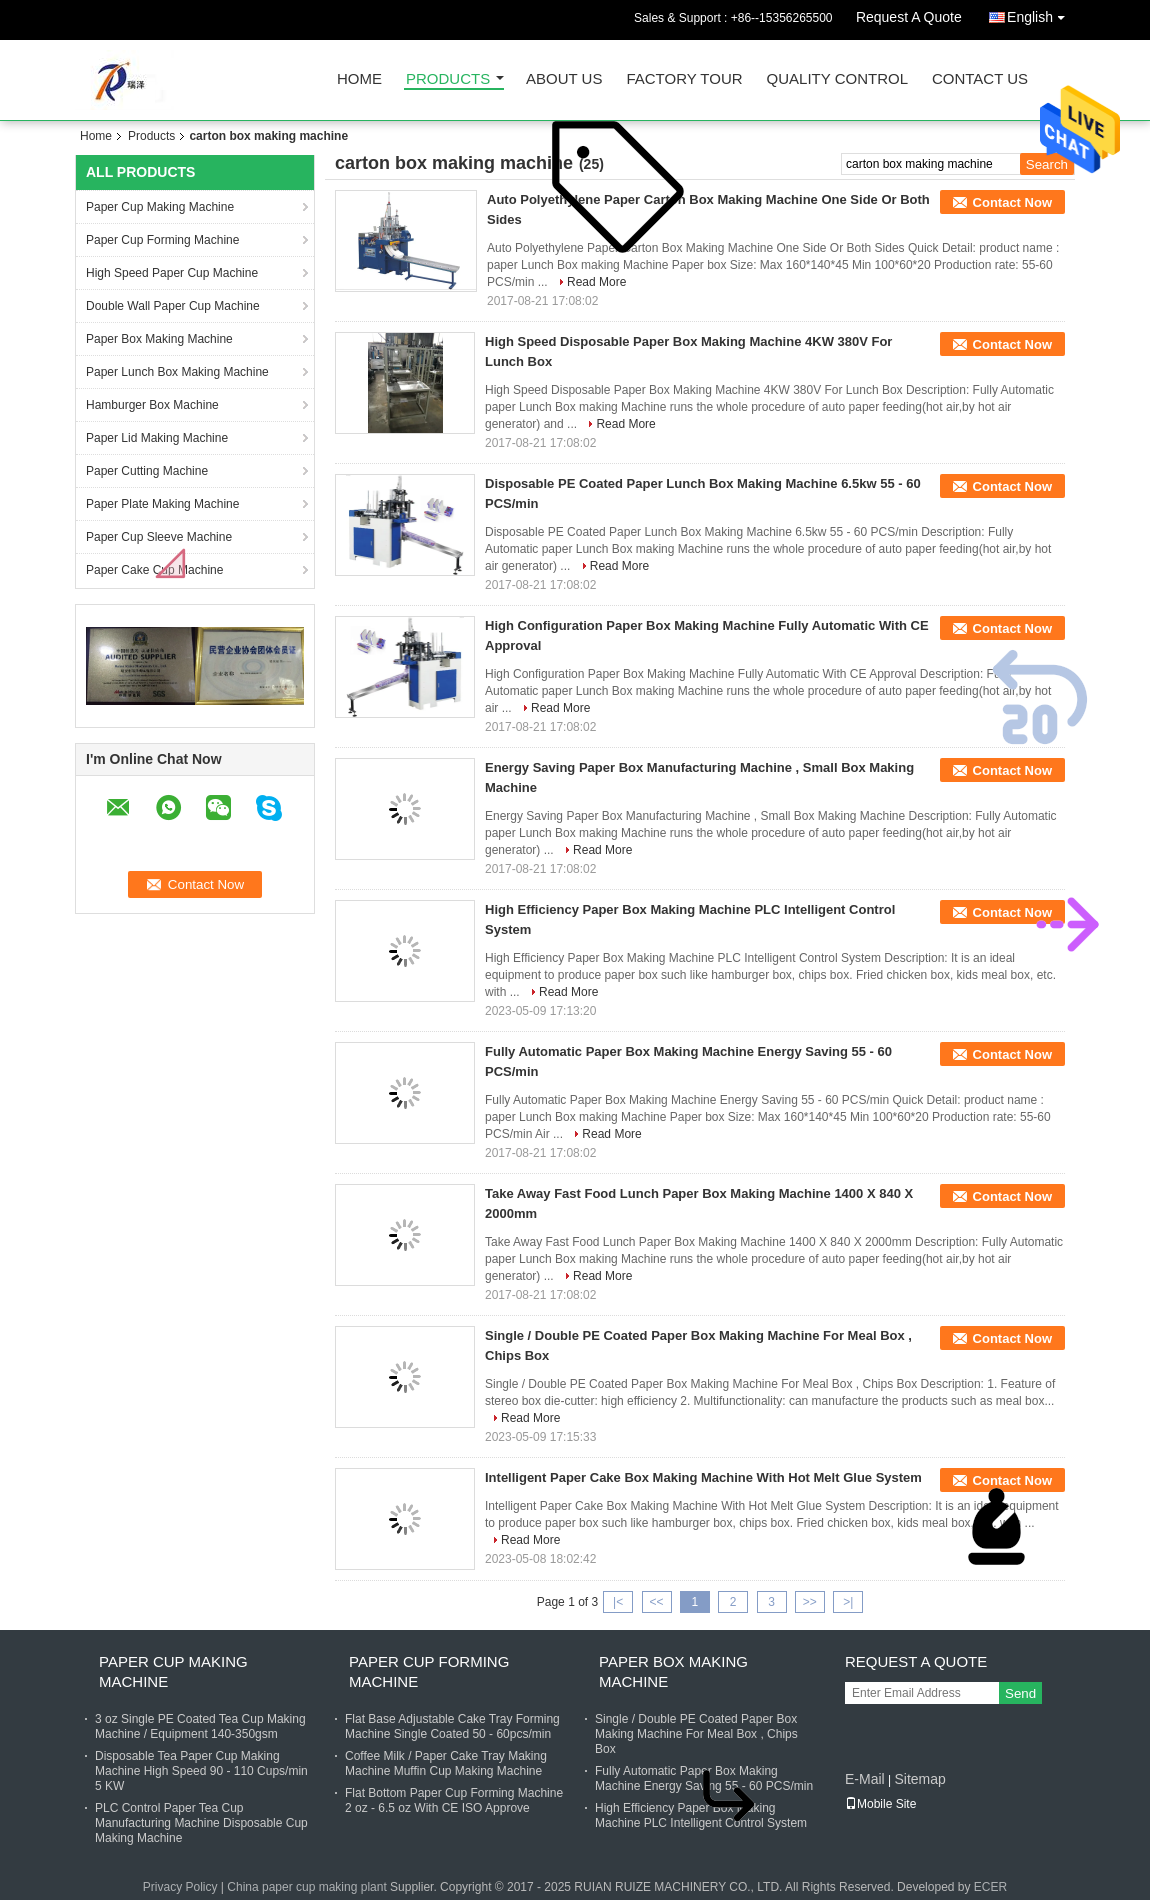 The width and height of the screenshot is (1150, 1900). What do you see at coordinates (727, 1794) in the screenshot?
I see `reply to a message or comment` at bounding box center [727, 1794].